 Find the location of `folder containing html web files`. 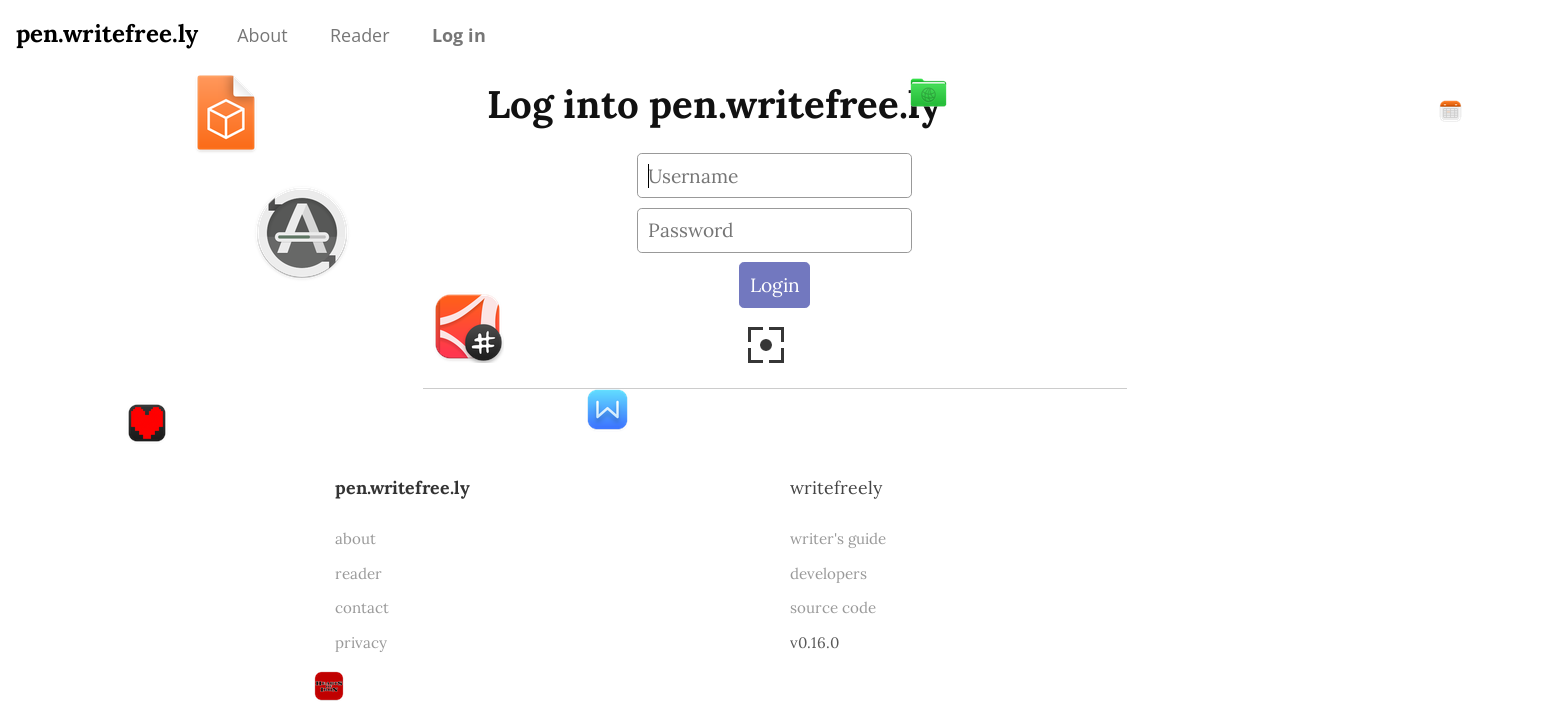

folder containing html web files is located at coordinates (928, 92).